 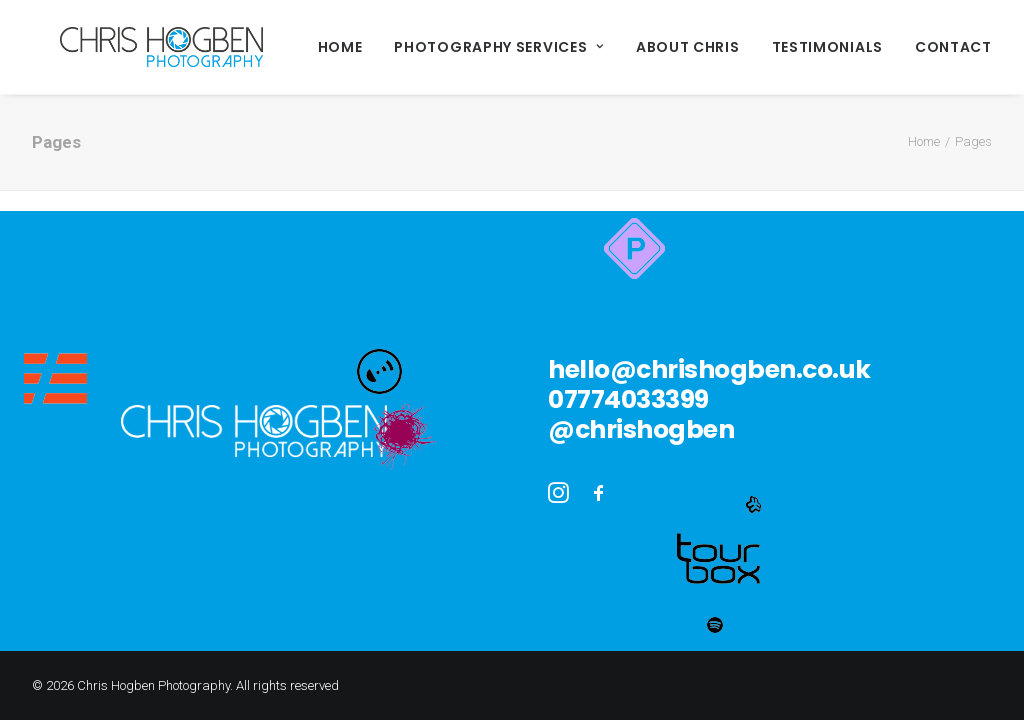 What do you see at coordinates (55, 378) in the screenshot?
I see `serverless framework logo` at bounding box center [55, 378].